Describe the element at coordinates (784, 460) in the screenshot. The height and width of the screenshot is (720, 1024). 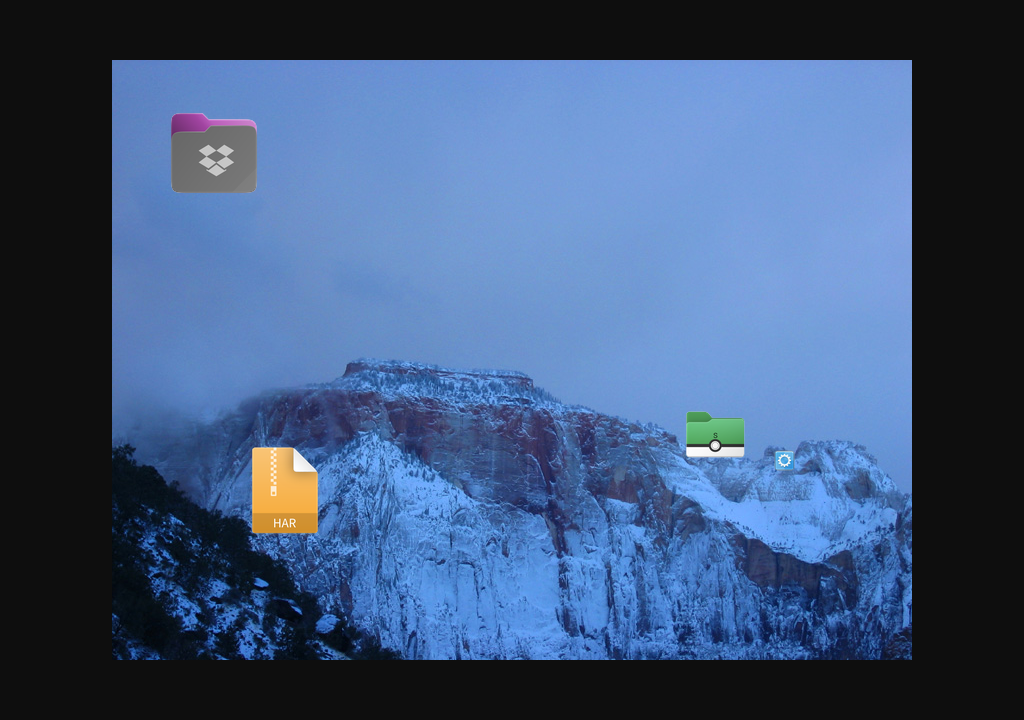
I see `an MS-DOS executable file` at that location.